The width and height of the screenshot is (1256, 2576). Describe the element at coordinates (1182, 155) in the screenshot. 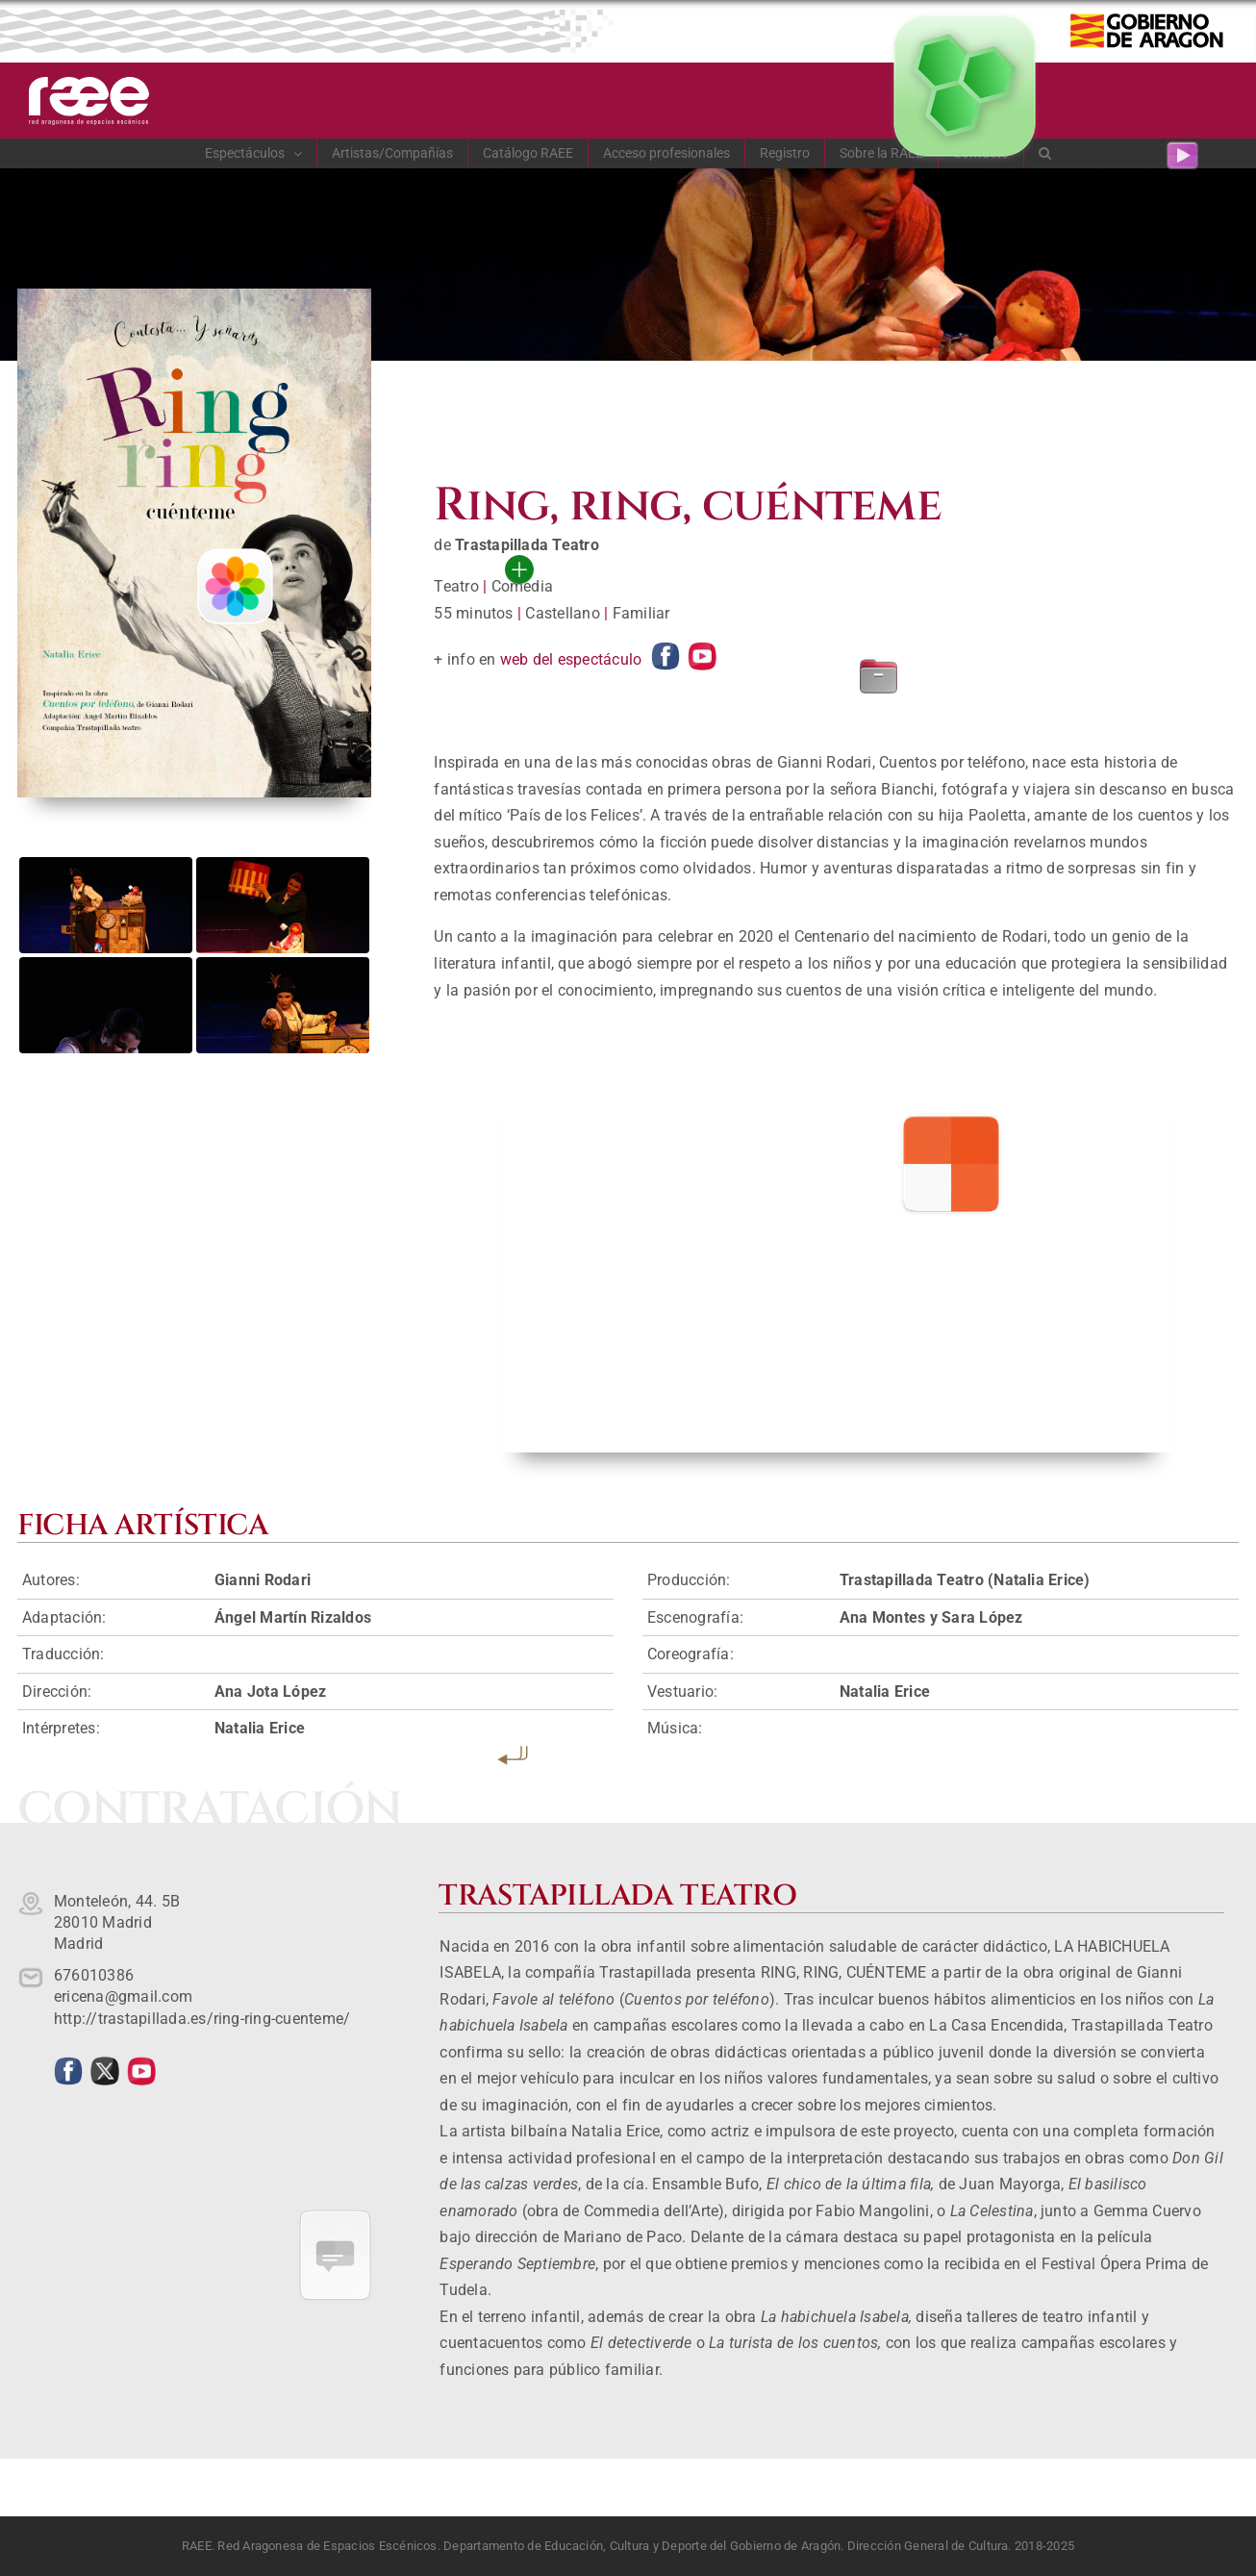

I see `open multimedia or media player app` at that location.